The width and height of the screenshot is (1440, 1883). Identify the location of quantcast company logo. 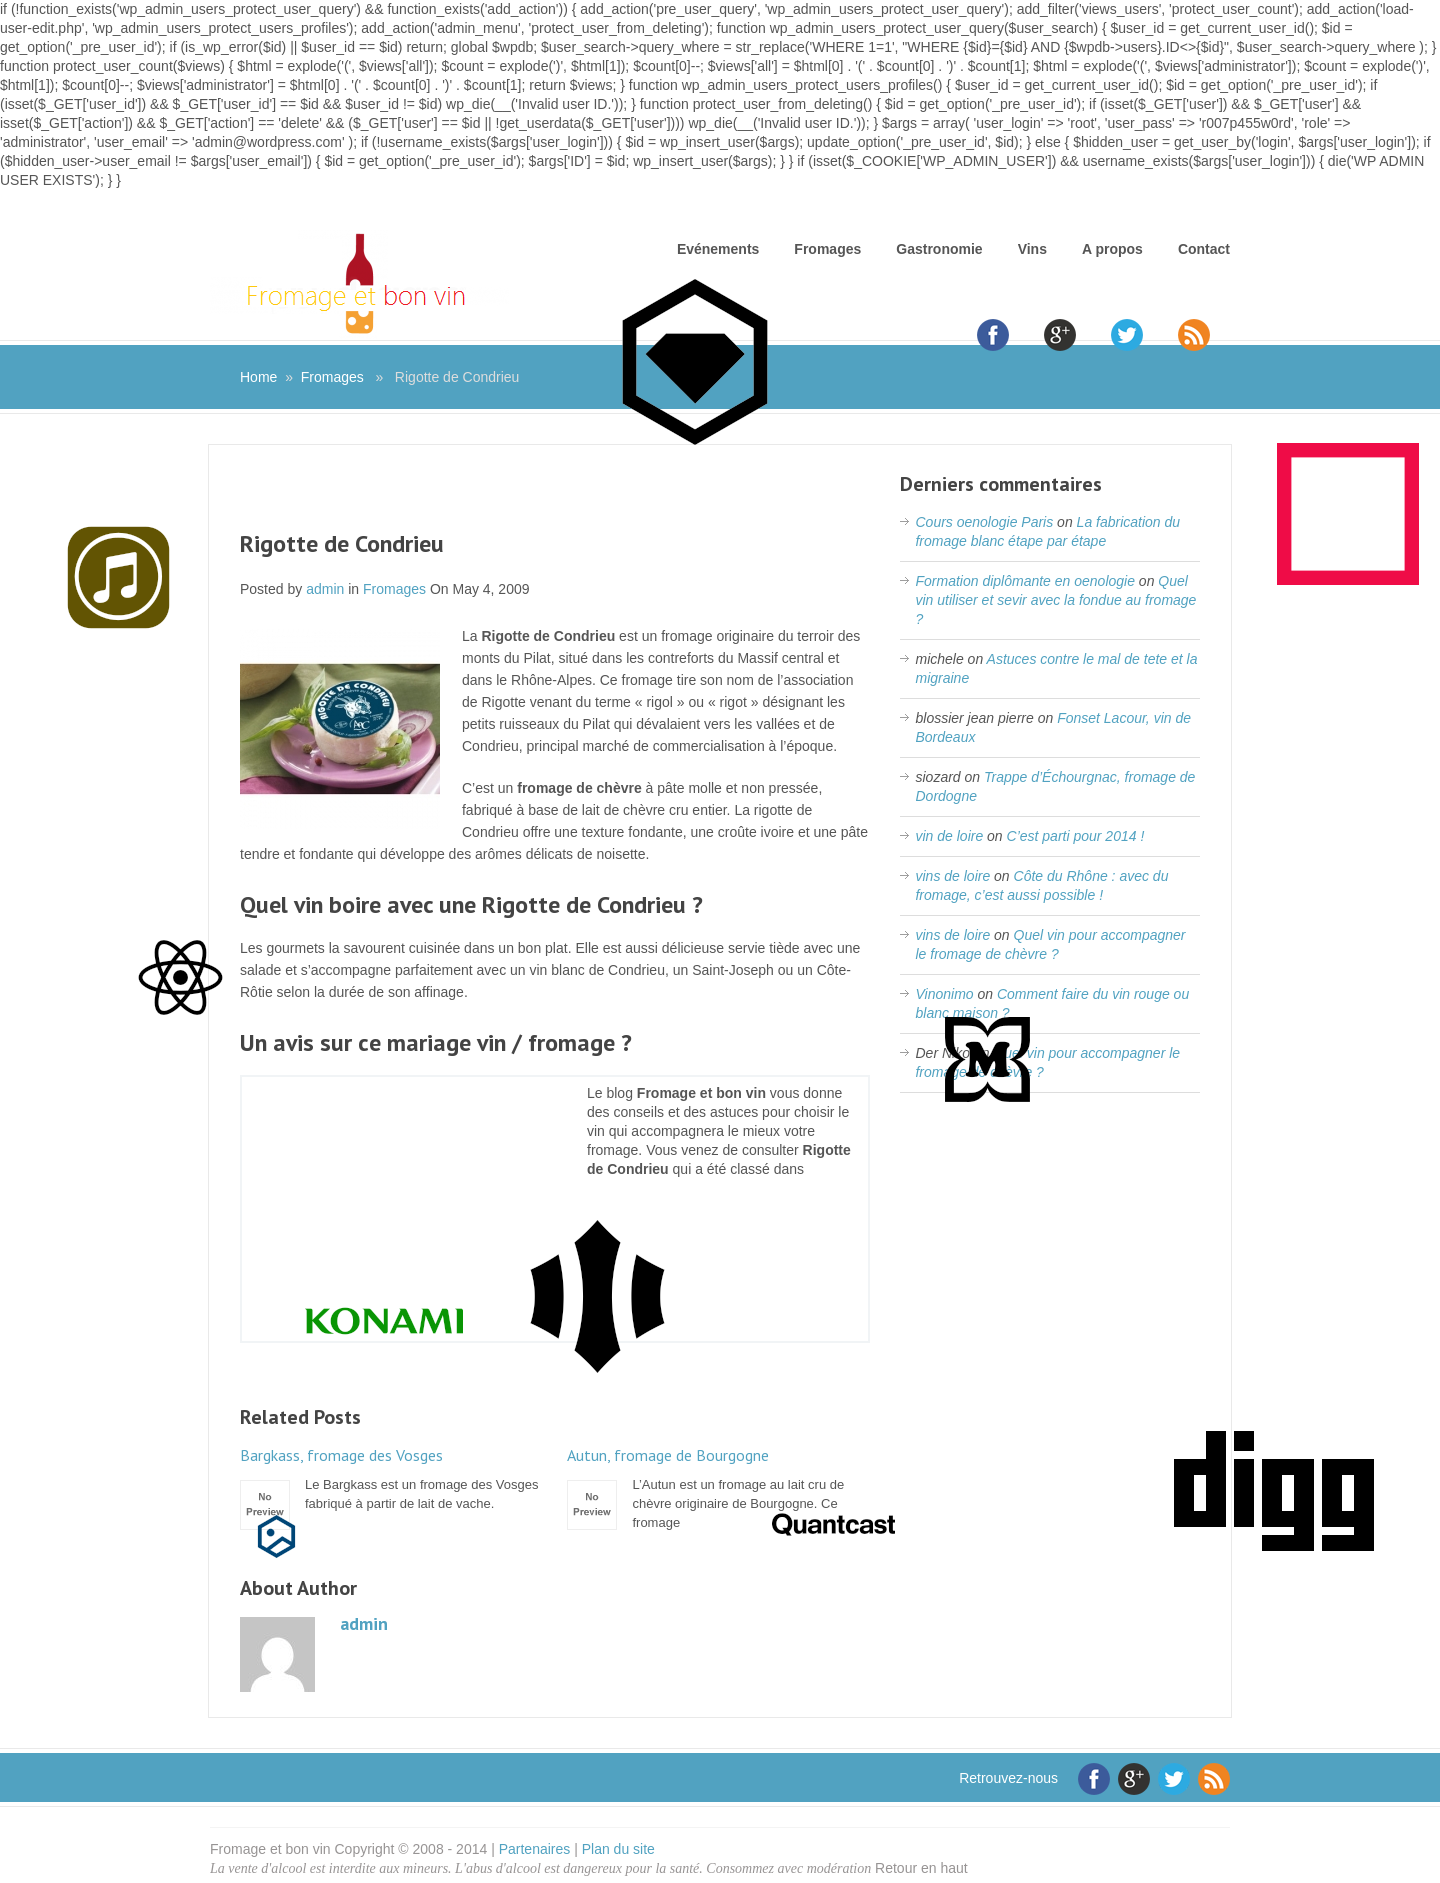
(833, 1524).